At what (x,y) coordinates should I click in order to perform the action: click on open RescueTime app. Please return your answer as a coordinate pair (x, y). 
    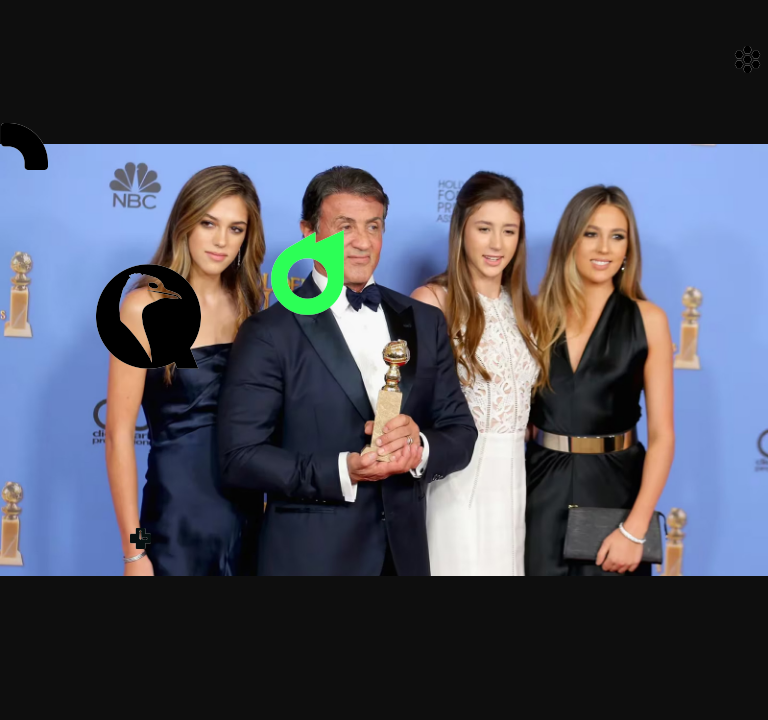
    Looking at the image, I should click on (140, 538).